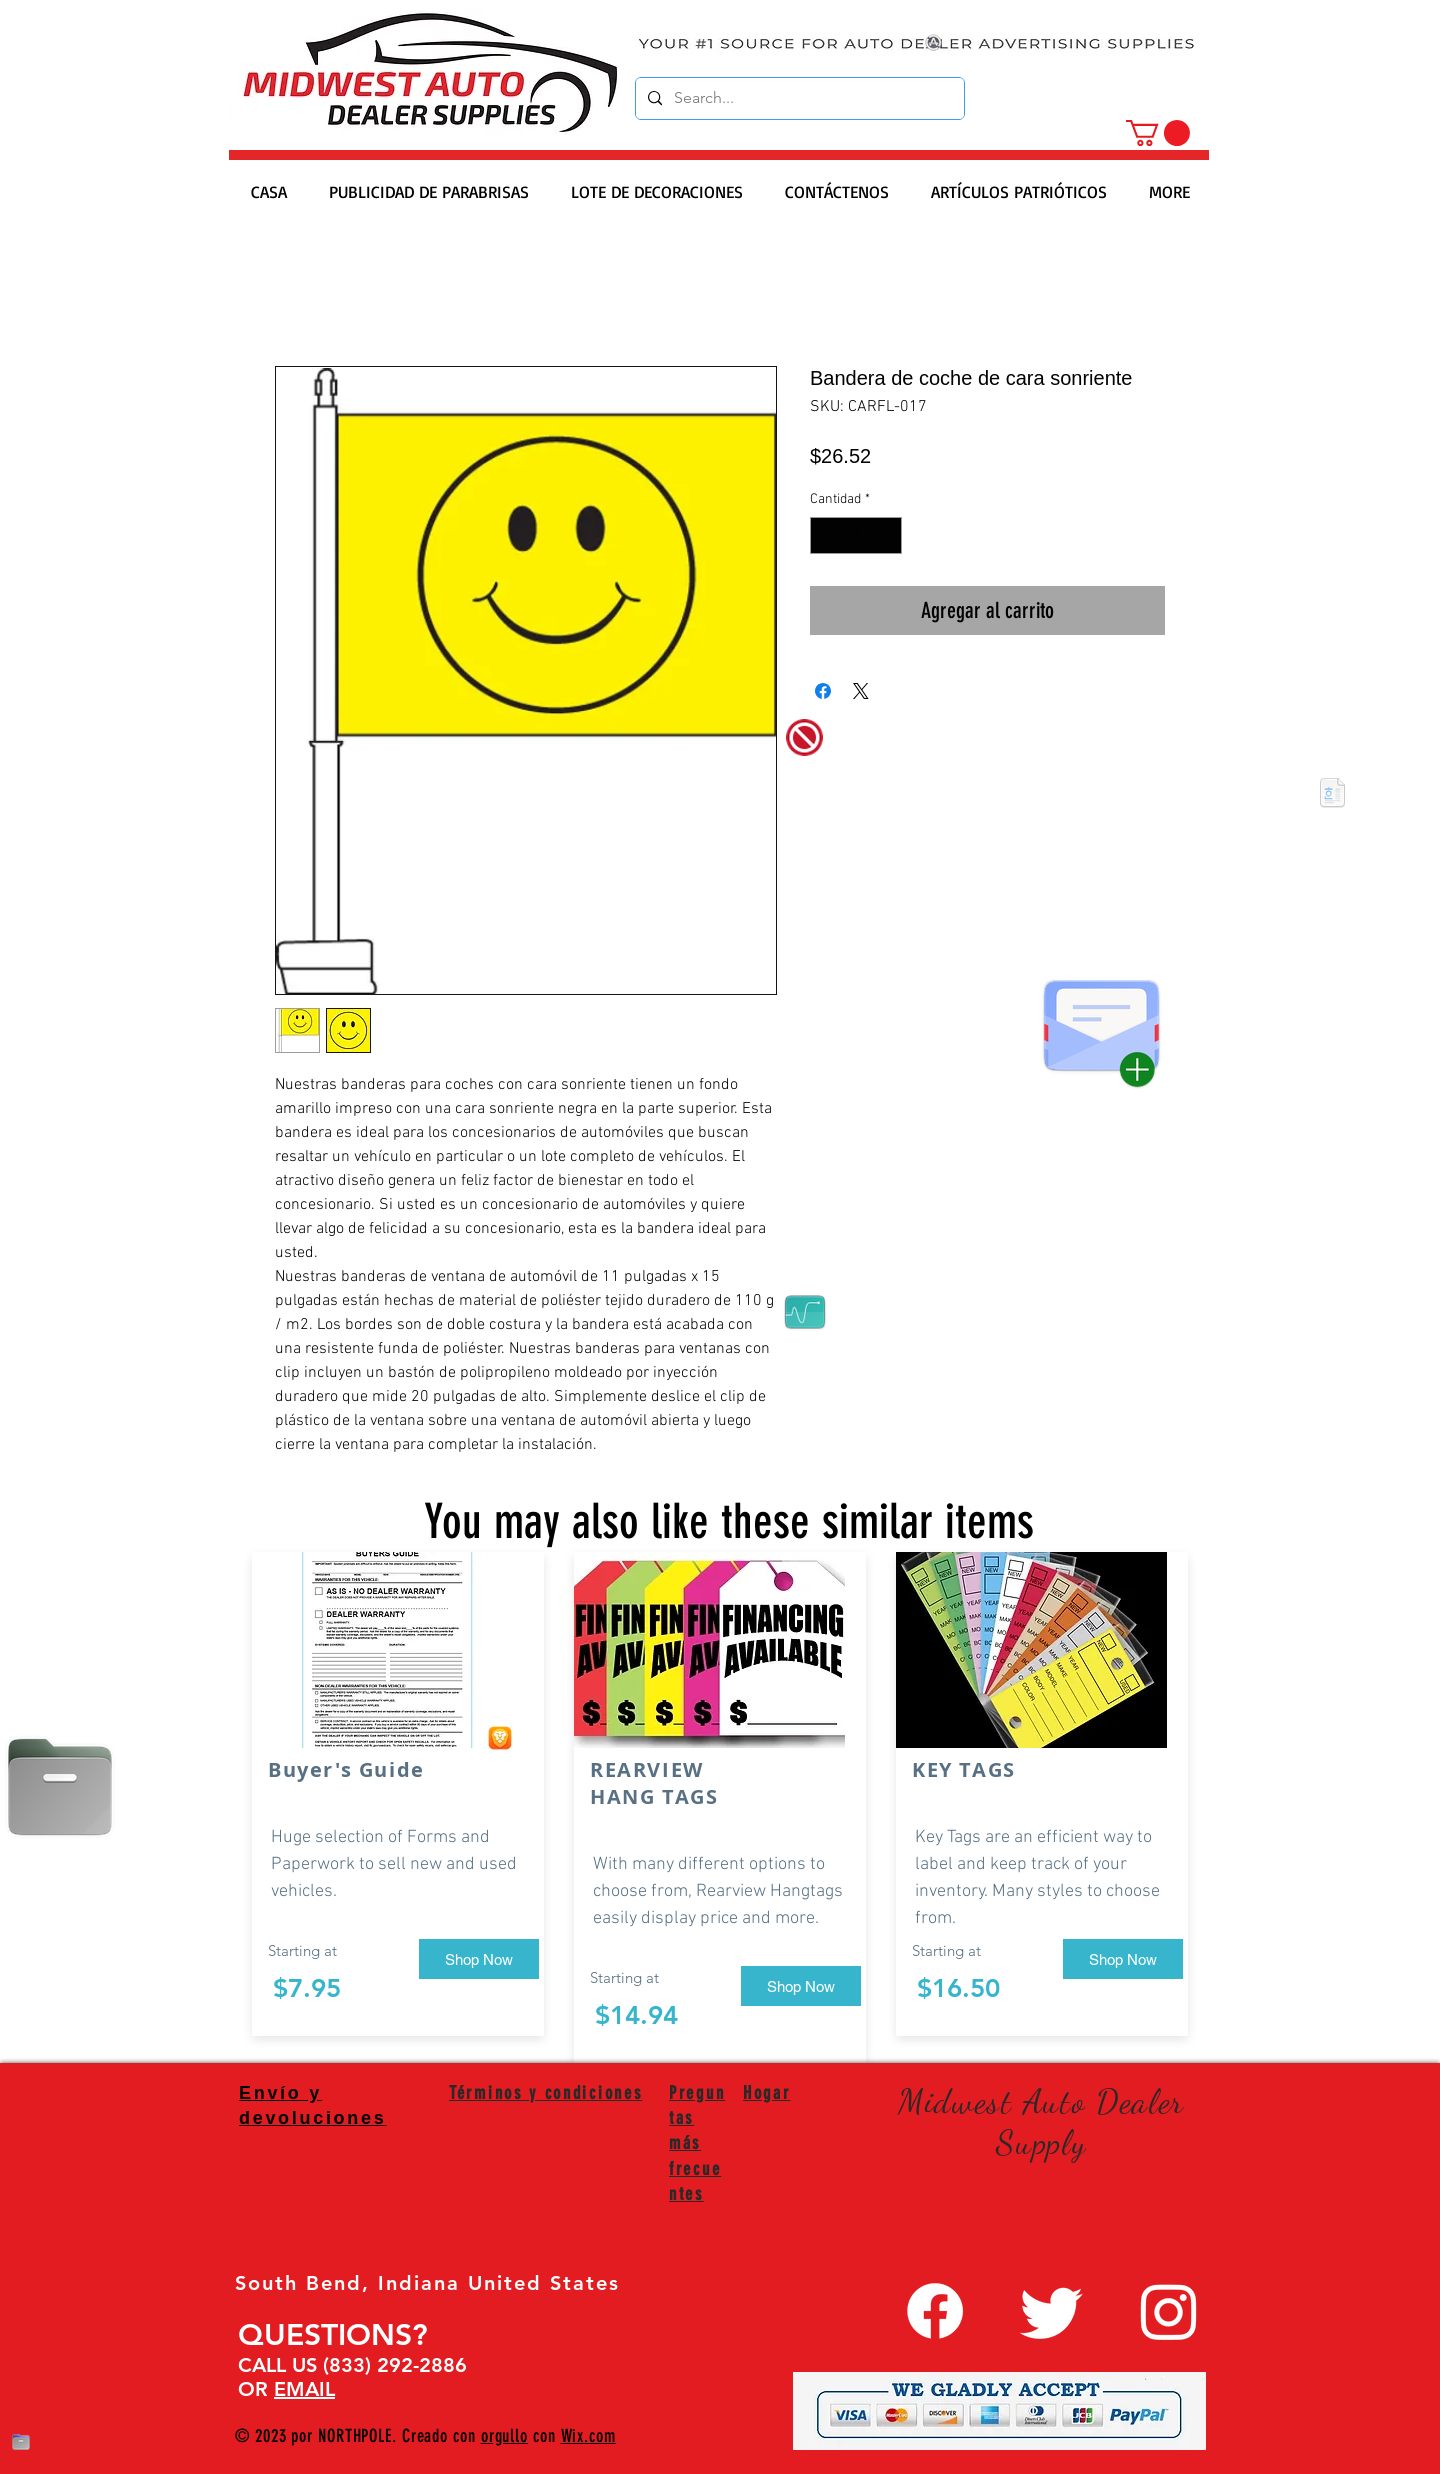 The width and height of the screenshot is (1440, 2474). Describe the element at coordinates (804, 737) in the screenshot. I see `delete or remove selected item` at that location.